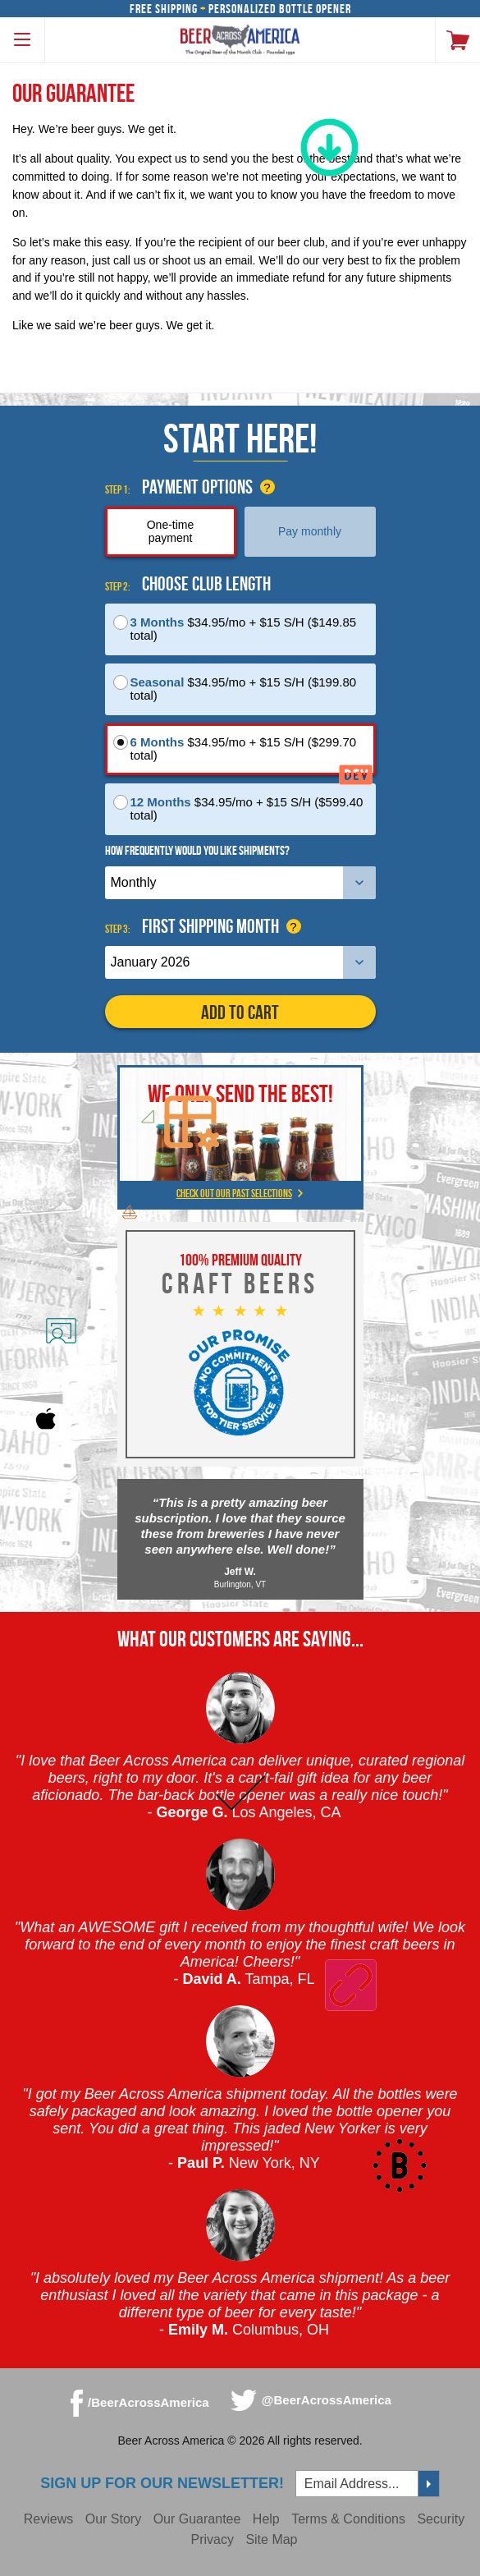  I want to click on access sailing or boating features, so click(130, 1213).